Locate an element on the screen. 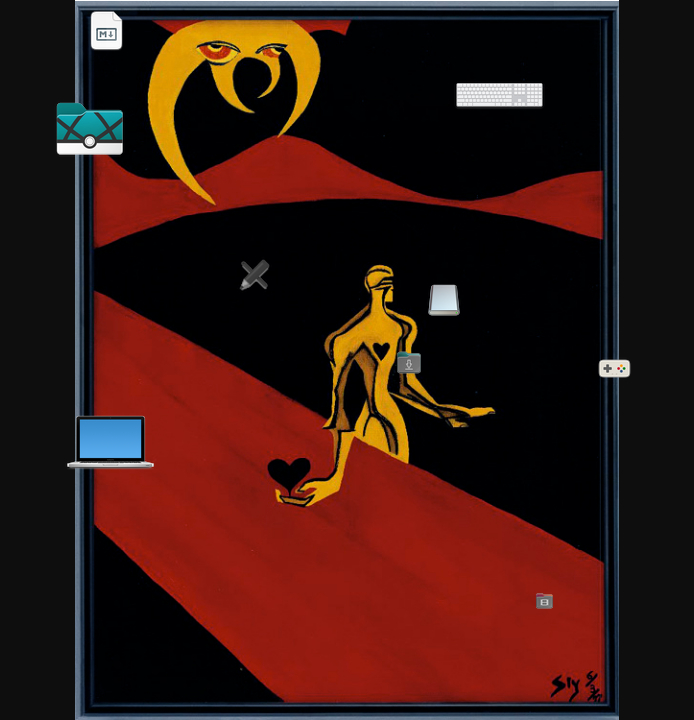 Image resolution: width=694 pixels, height=720 pixels. folder for pokémon net ball collection or related game assets is located at coordinates (89, 130).